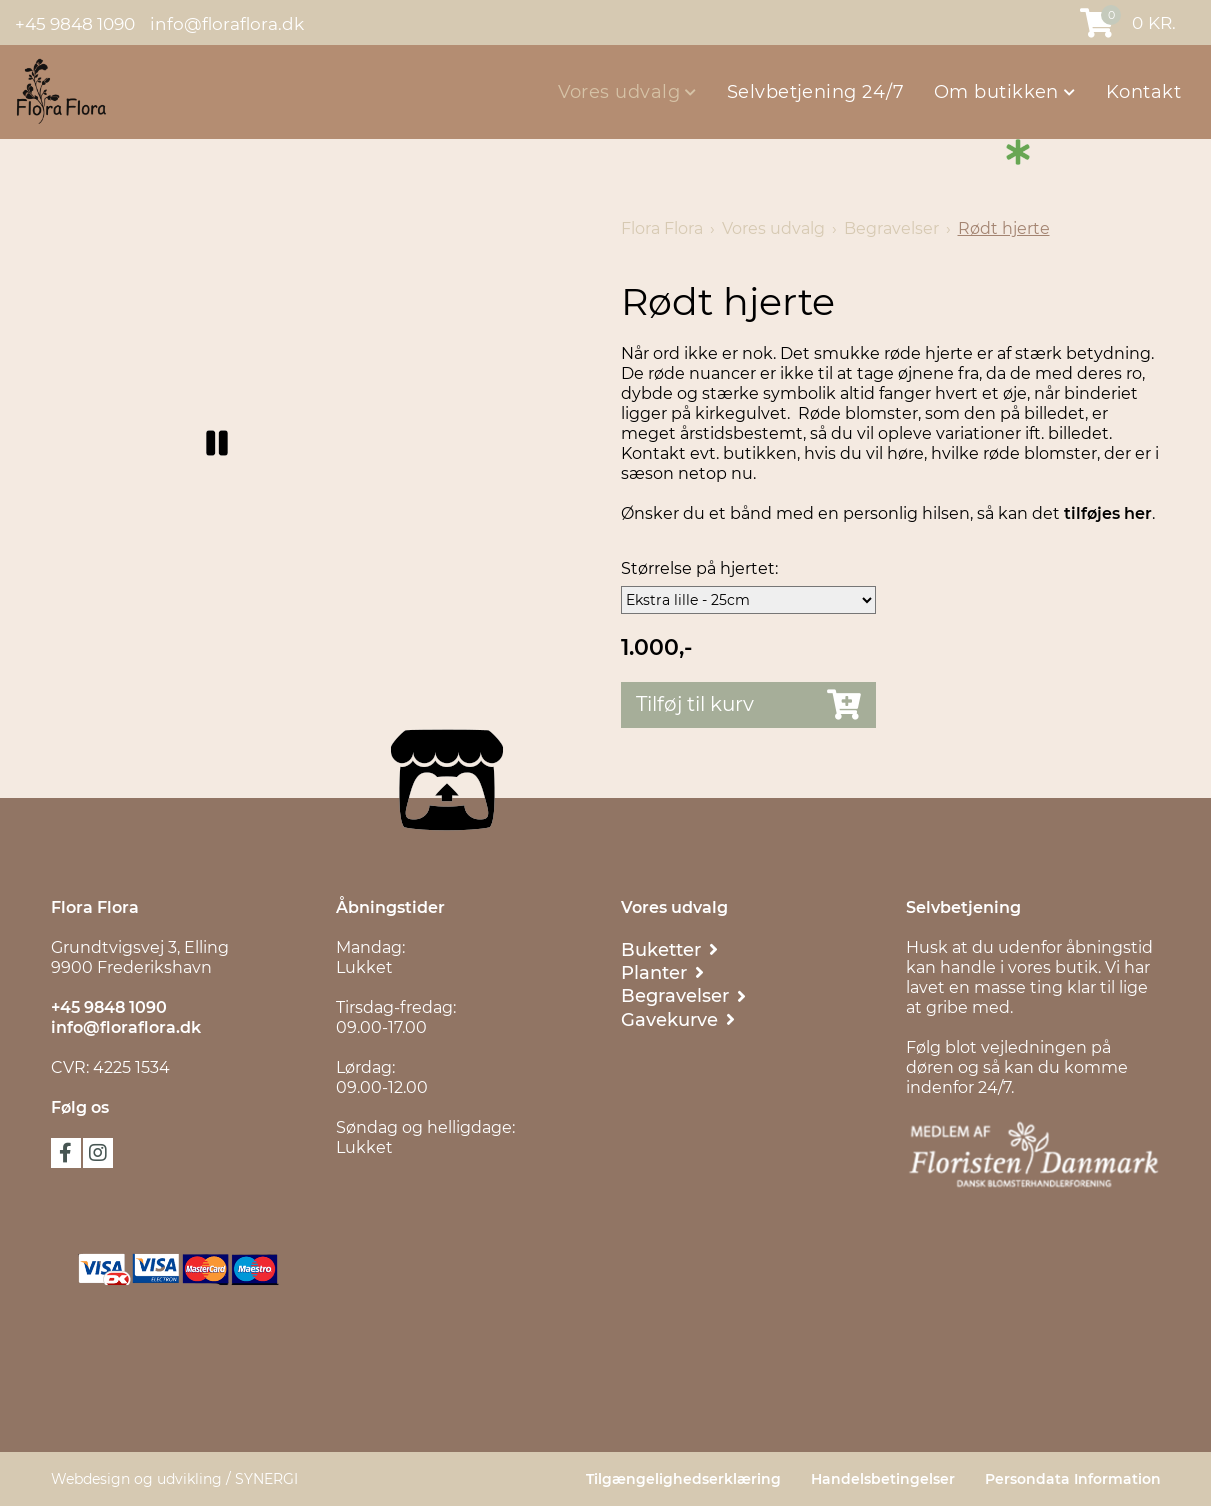 The height and width of the screenshot is (1506, 1211). I want to click on visit itch.io indie game marketplace, so click(447, 780).